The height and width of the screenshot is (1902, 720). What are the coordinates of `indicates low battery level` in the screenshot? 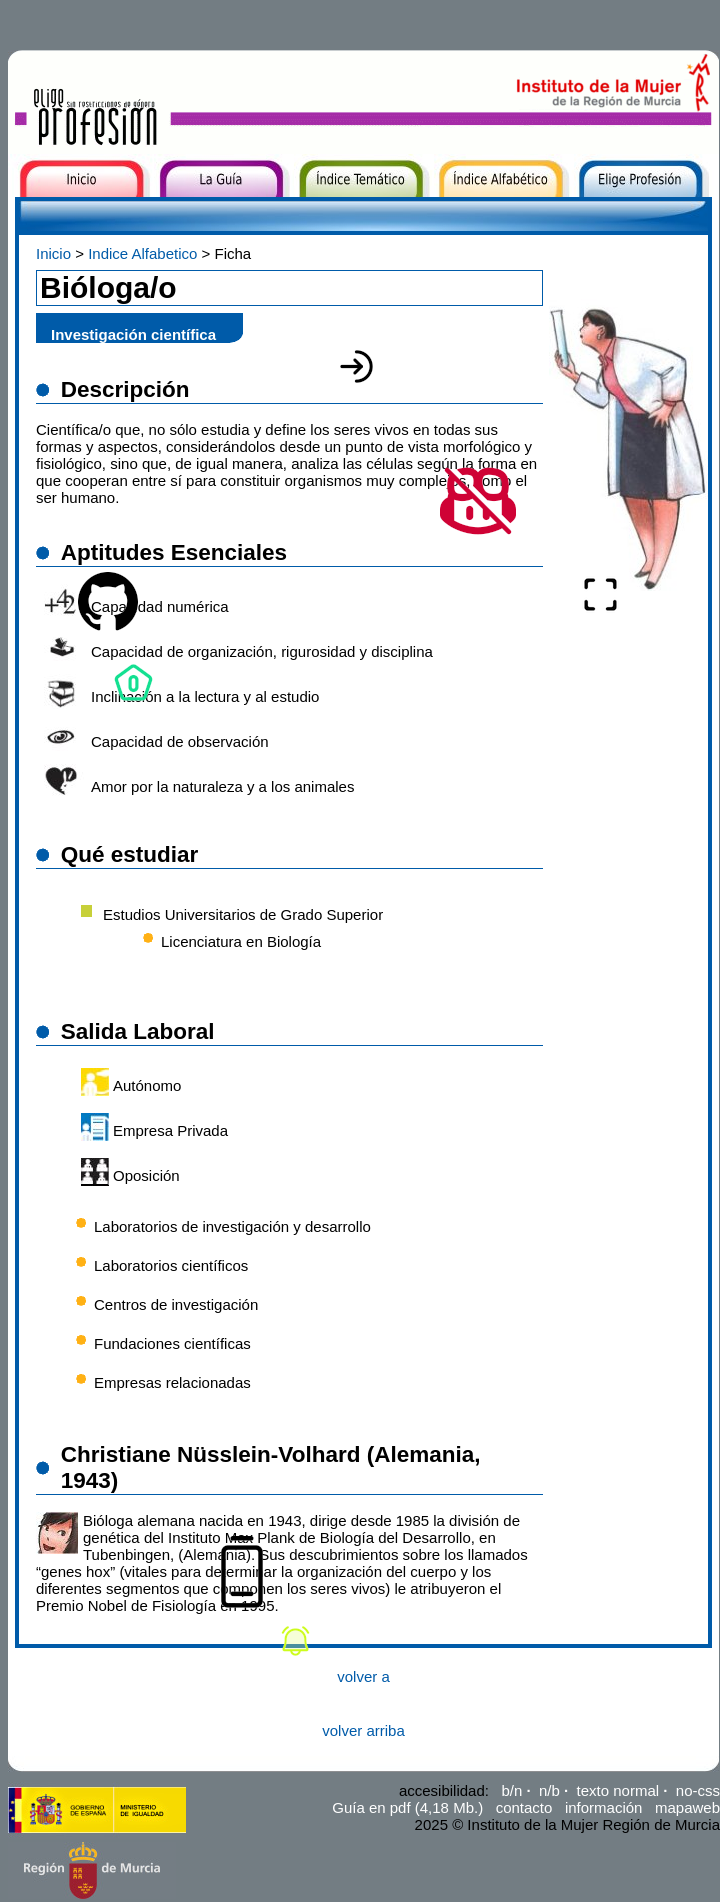 It's located at (242, 1573).